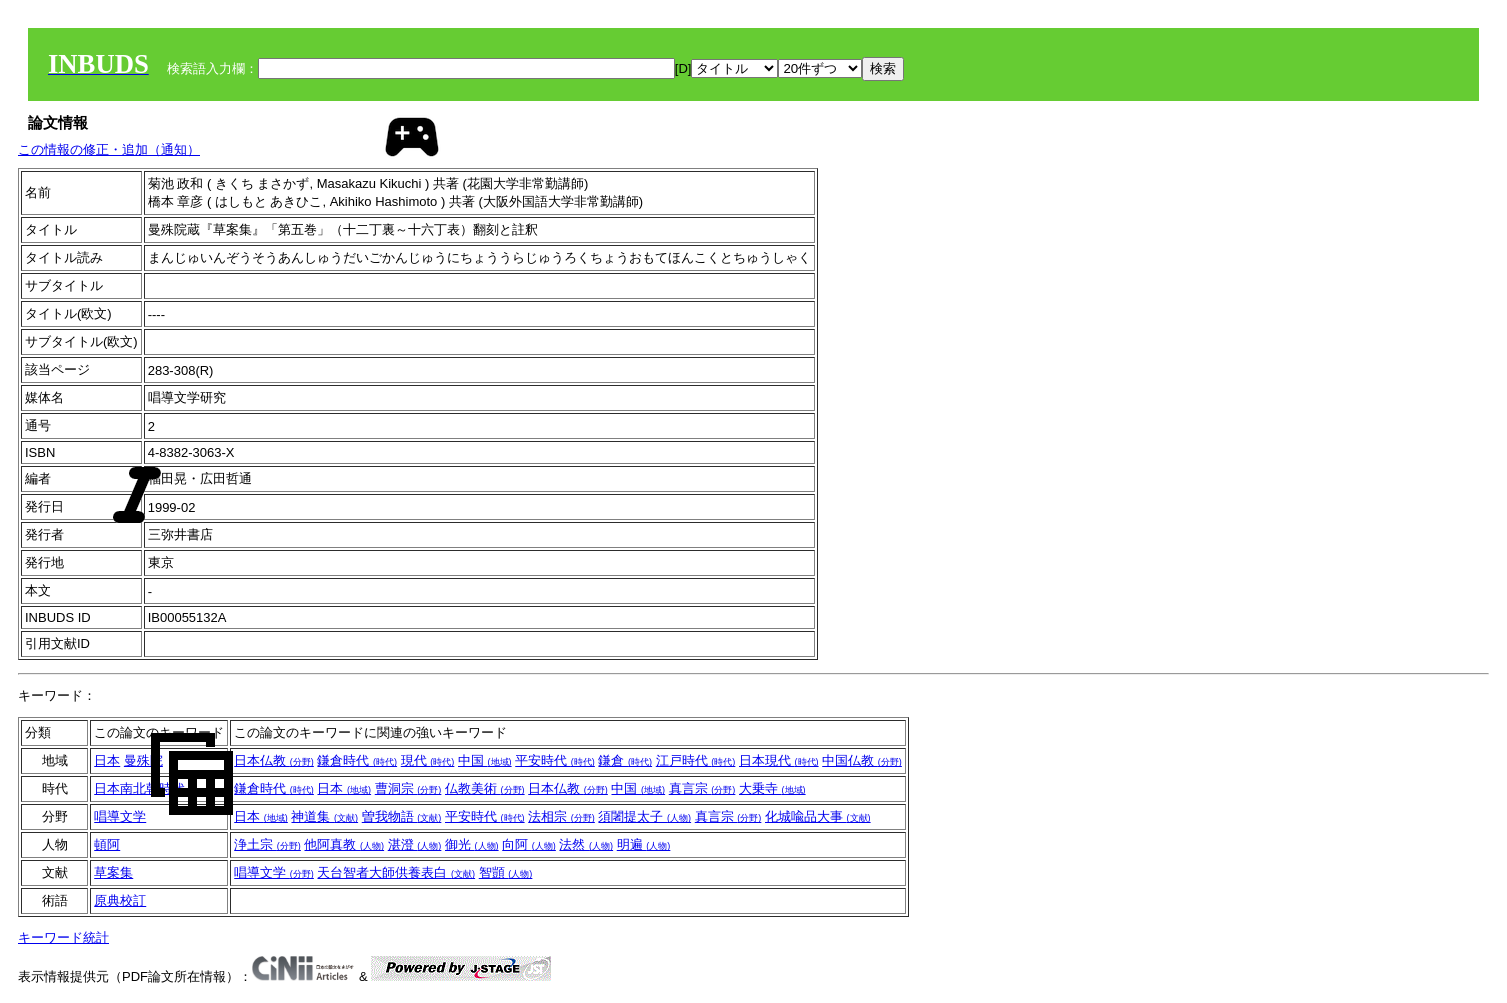  Describe the element at coordinates (412, 137) in the screenshot. I see `access gaming or esports features` at that location.